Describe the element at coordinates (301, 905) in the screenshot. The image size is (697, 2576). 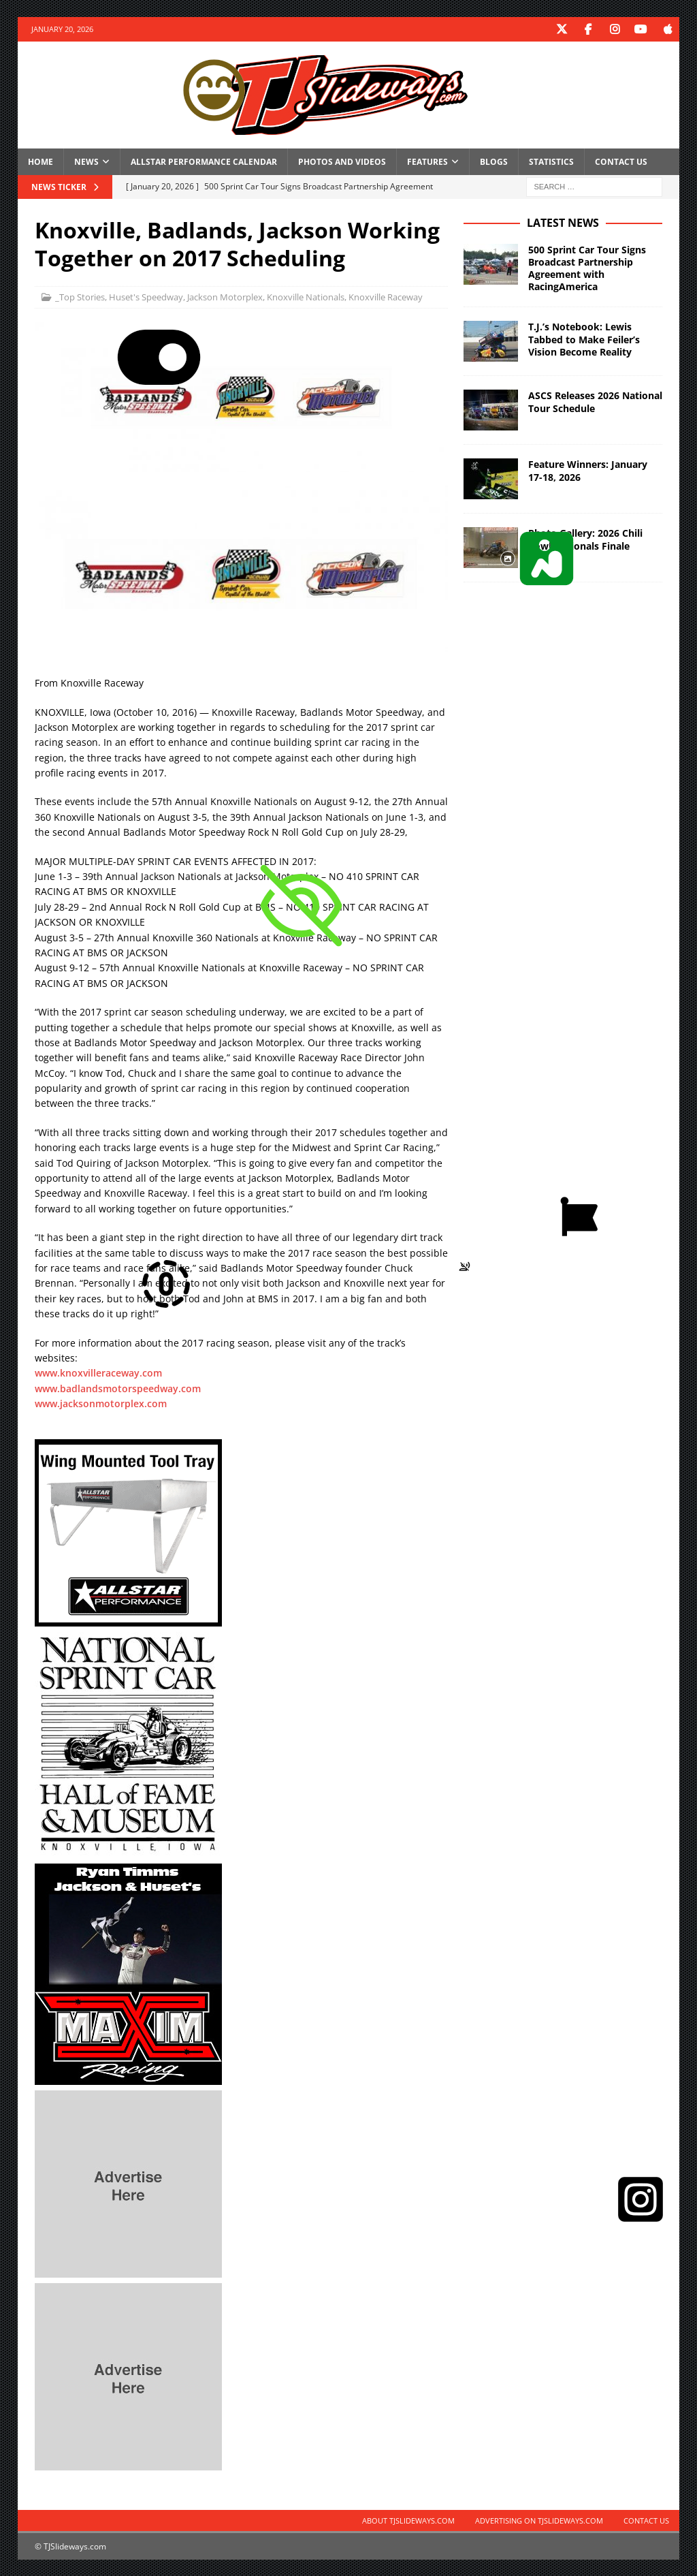
I see `hide password or sensitive content` at that location.